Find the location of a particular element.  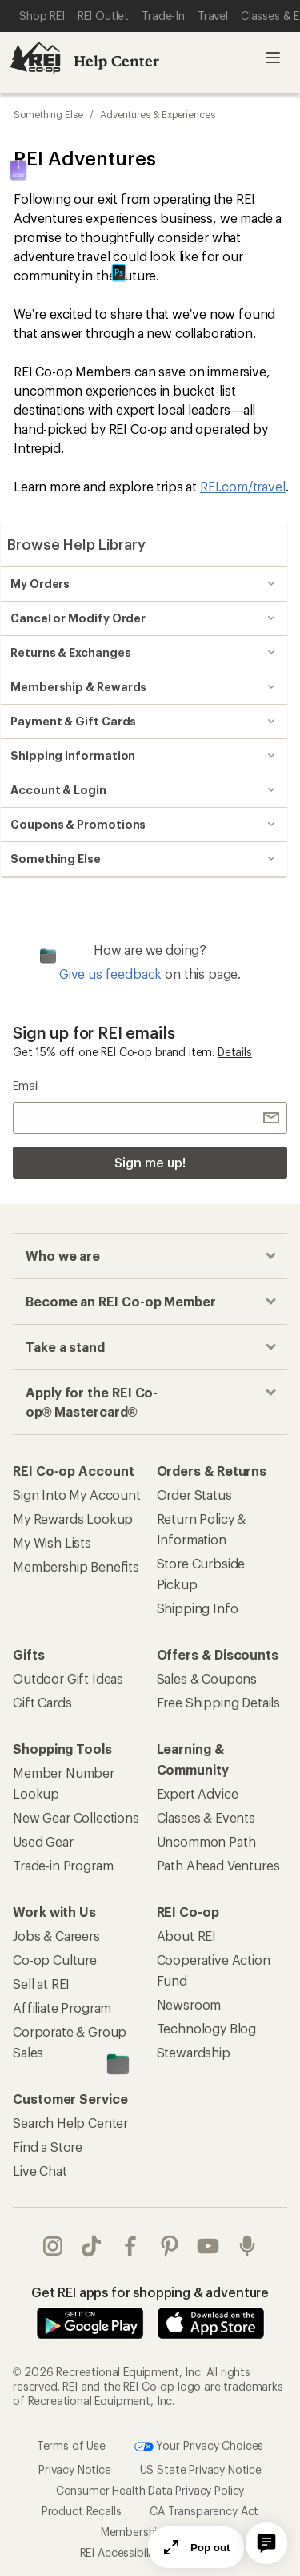

open folder to view contents is located at coordinates (118, 2064).